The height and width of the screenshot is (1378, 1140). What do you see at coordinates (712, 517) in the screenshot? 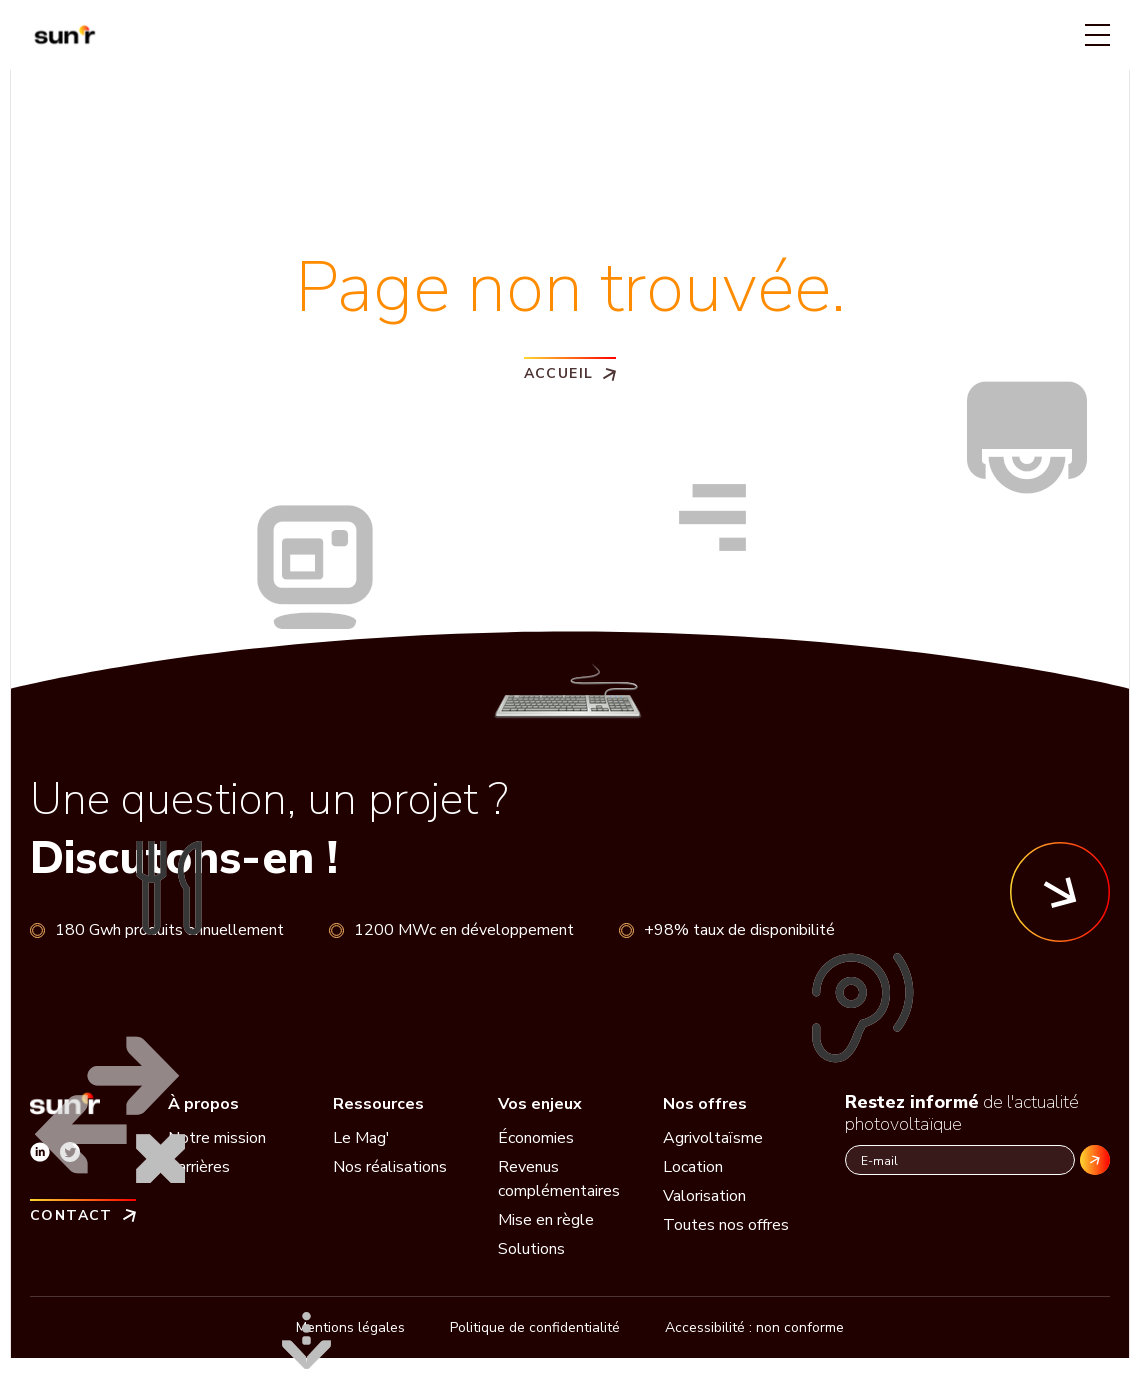
I see `align text to the right margin` at bounding box center [712, 517].